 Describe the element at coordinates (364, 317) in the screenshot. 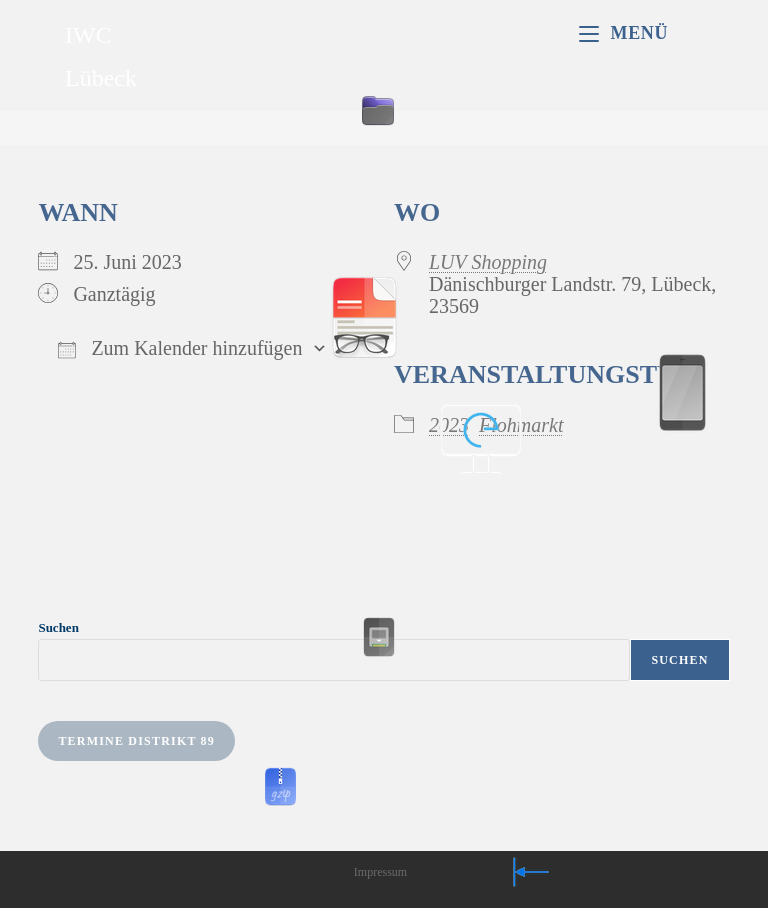

I see `open papers app for reading and organizing documents` at that location.